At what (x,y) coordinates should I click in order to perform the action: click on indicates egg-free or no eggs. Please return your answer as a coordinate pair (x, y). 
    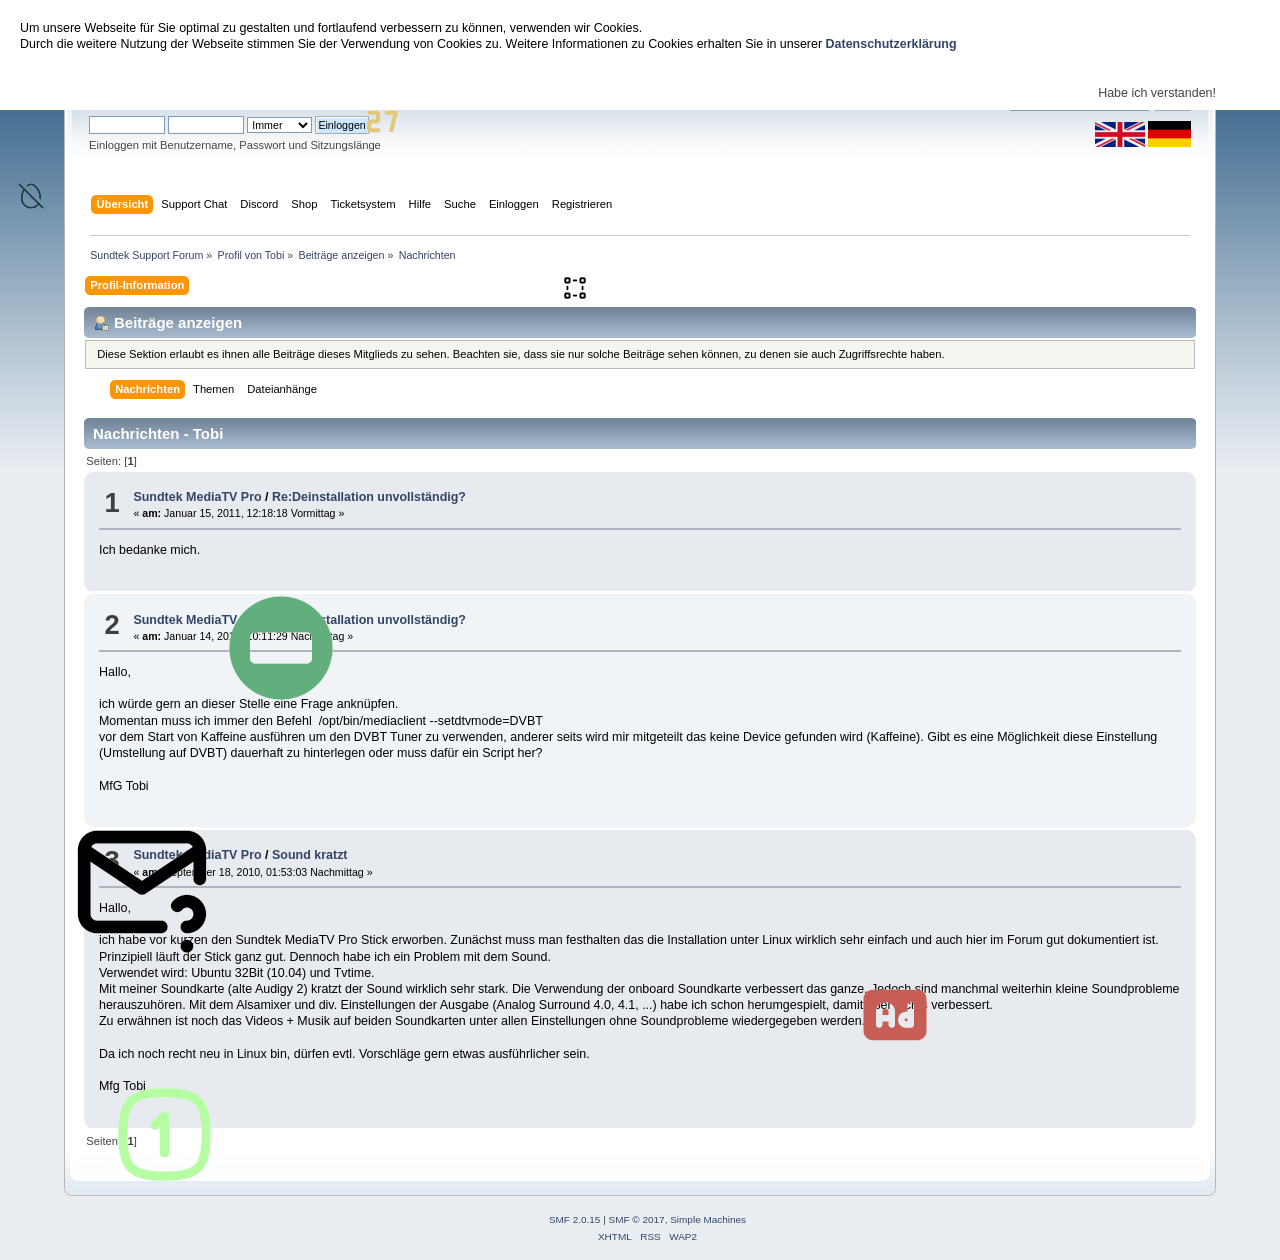
    Looking at the image, I should click on (31, 196).